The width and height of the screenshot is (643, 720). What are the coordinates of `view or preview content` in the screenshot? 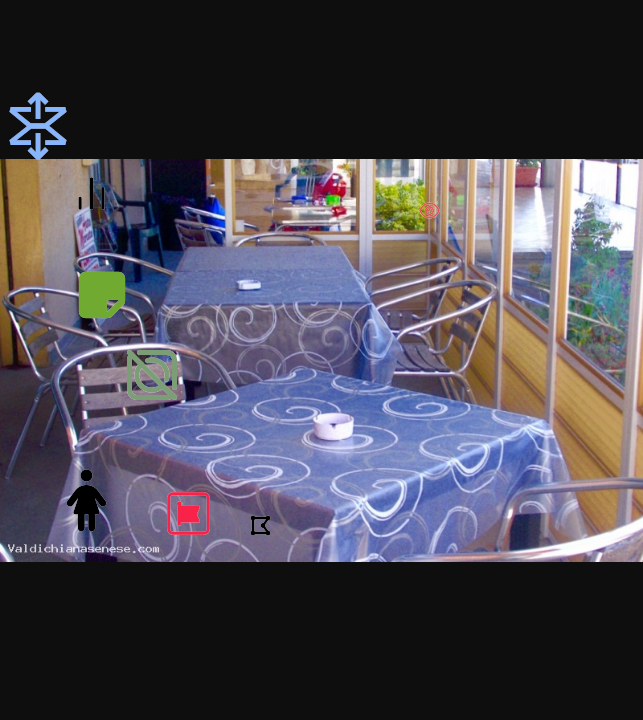 It's located at (429, 210).